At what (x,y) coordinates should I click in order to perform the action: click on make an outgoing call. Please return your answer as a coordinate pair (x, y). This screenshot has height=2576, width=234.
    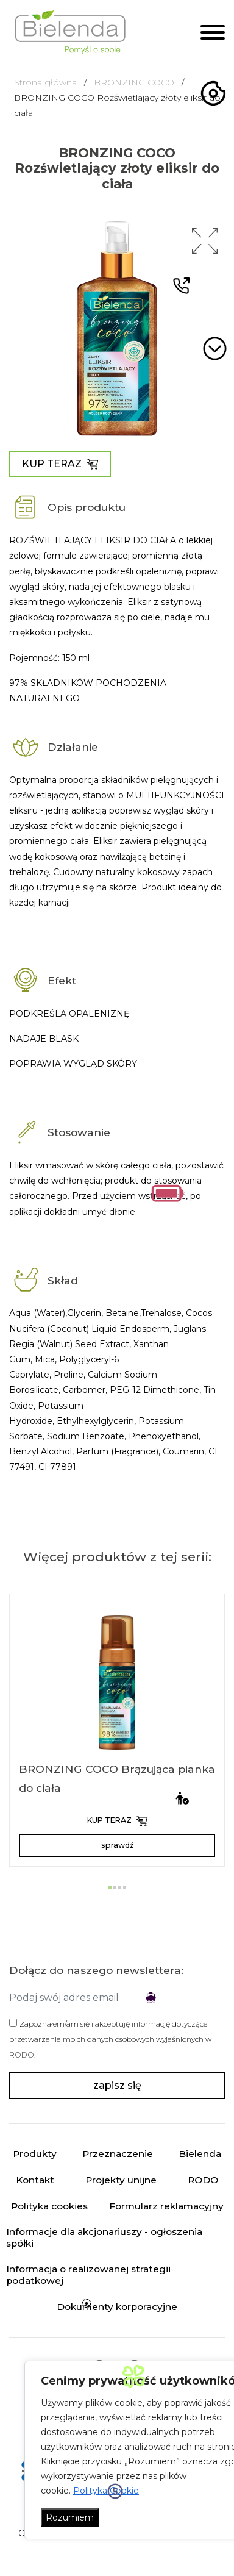
    Looking at the image, I should click on (181, 286).